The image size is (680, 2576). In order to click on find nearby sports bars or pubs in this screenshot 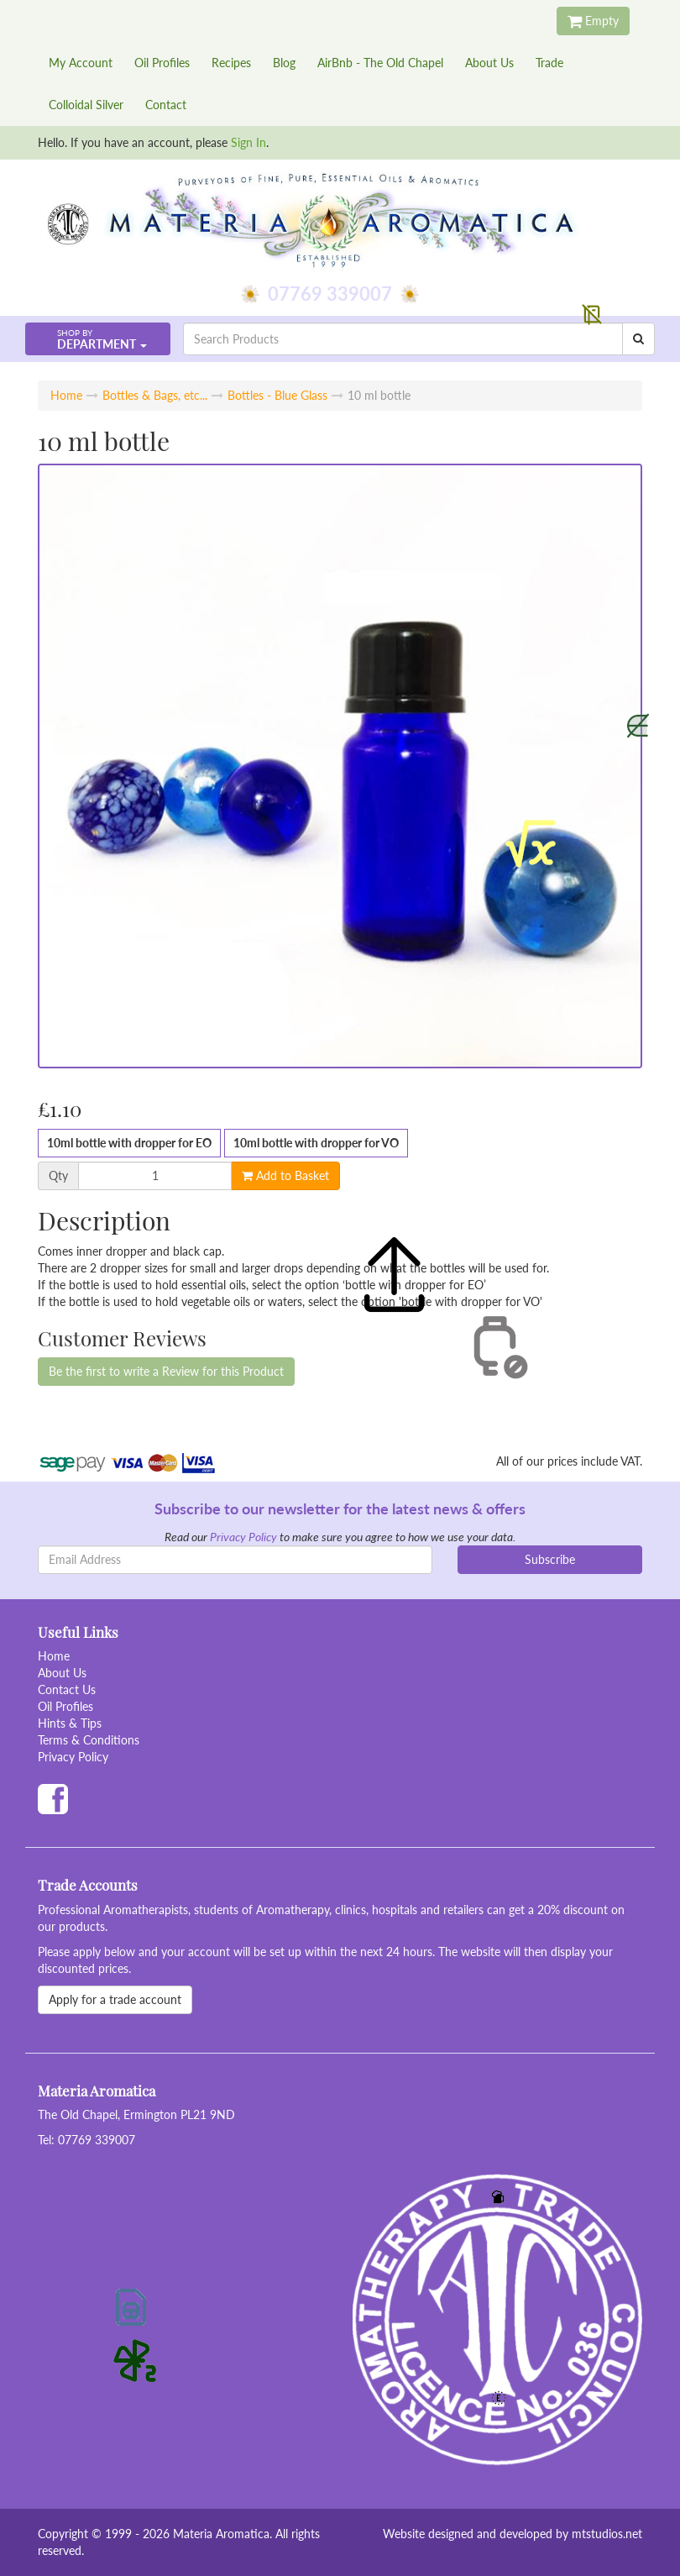, I will do `click(498, 2197)`.